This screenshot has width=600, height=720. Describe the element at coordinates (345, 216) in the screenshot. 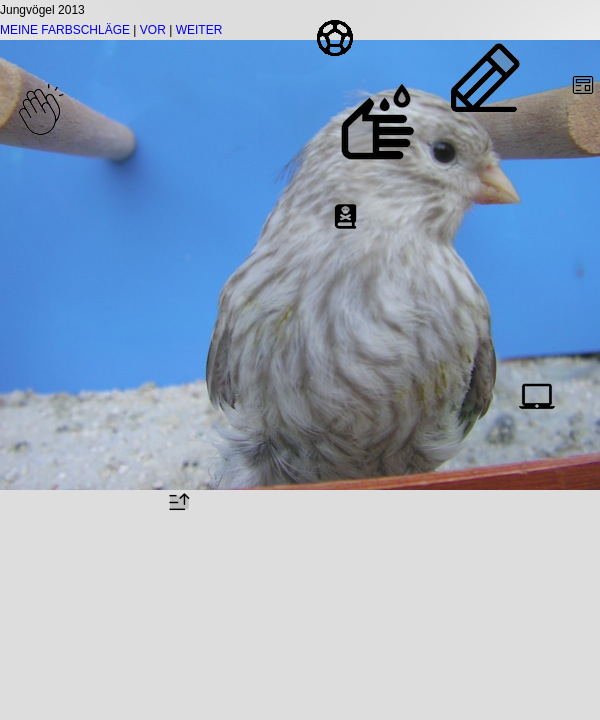

I see `access spooky or halloween-themed content` at that location.